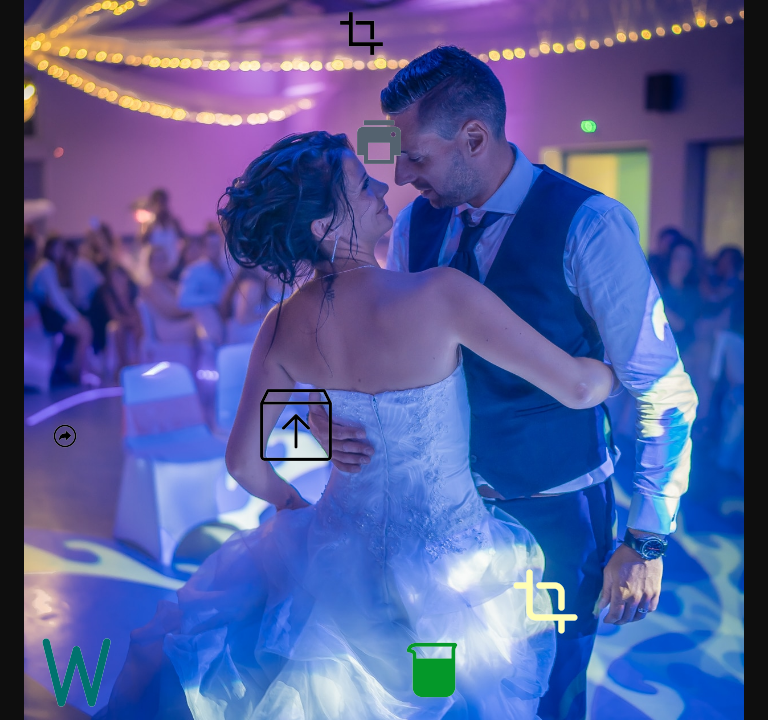 The height and width of the screenshot is (720, 768). Describe the element at coordinates (379, 142) in the screenshot. I see `print this document` at that location.